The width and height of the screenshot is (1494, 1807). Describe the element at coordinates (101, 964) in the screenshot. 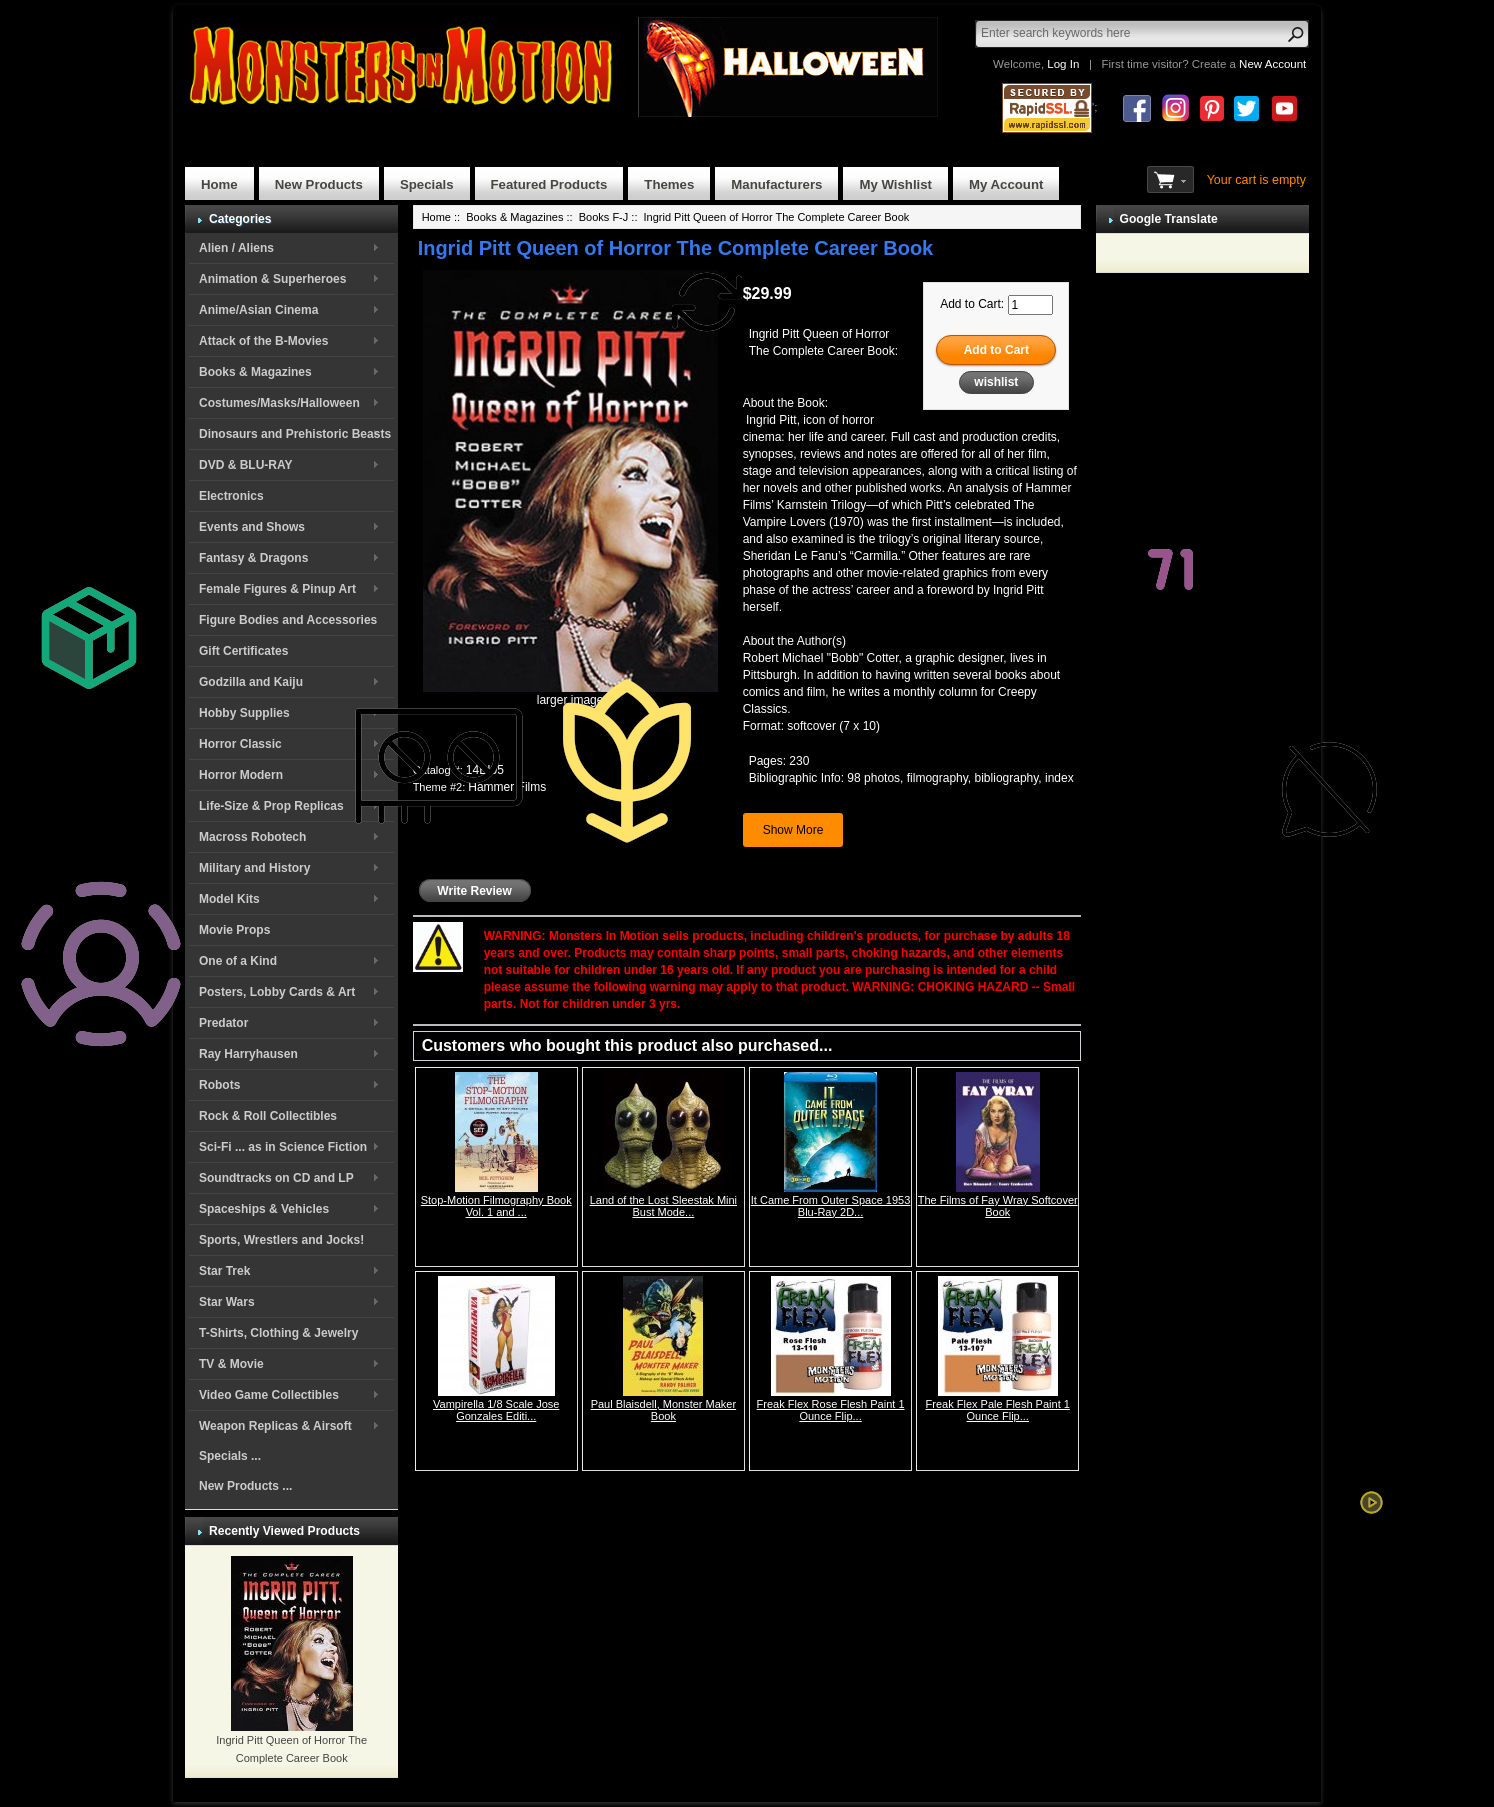

I see `incomplete or pending user profile` at that location.